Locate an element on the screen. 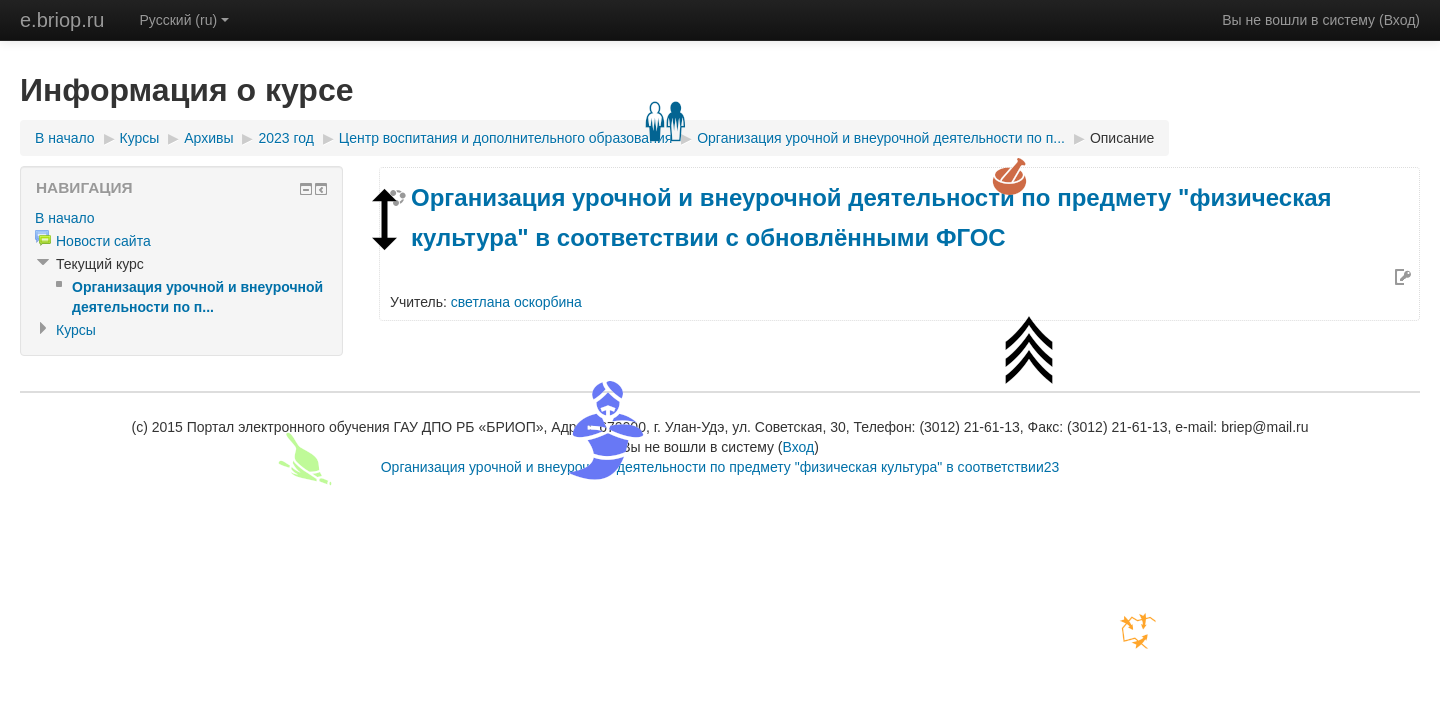 The height and width of the screenshot is (720, 1440). indicates sergeant rank or military status is located at coordinates (1029, 350).